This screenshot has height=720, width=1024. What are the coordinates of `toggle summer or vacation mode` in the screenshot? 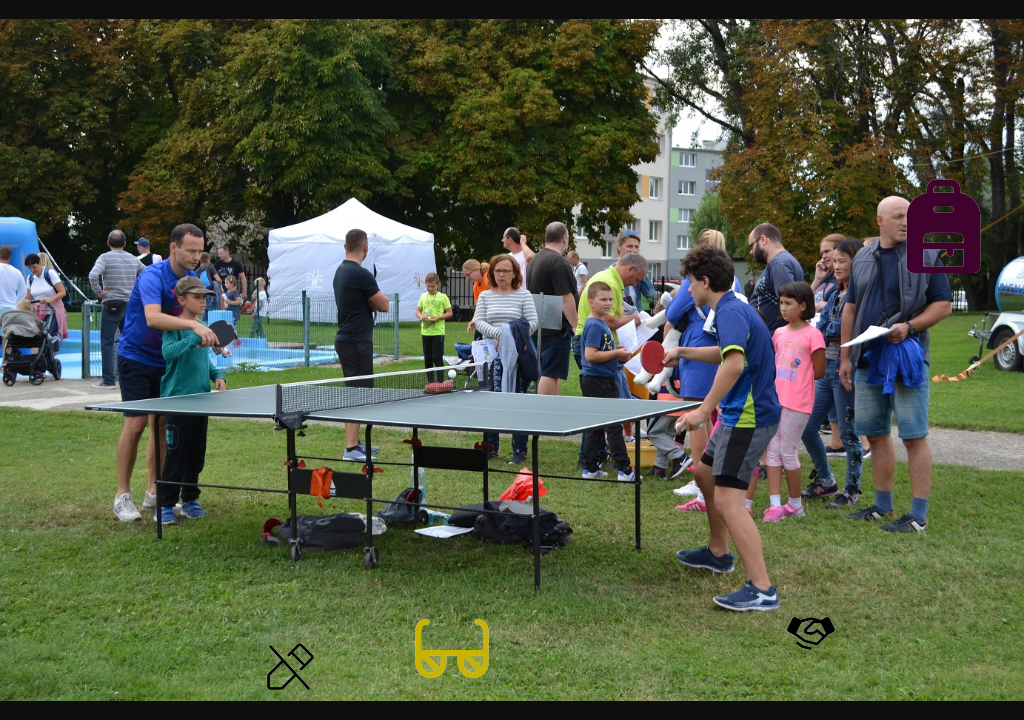 It's located at (452, 650).